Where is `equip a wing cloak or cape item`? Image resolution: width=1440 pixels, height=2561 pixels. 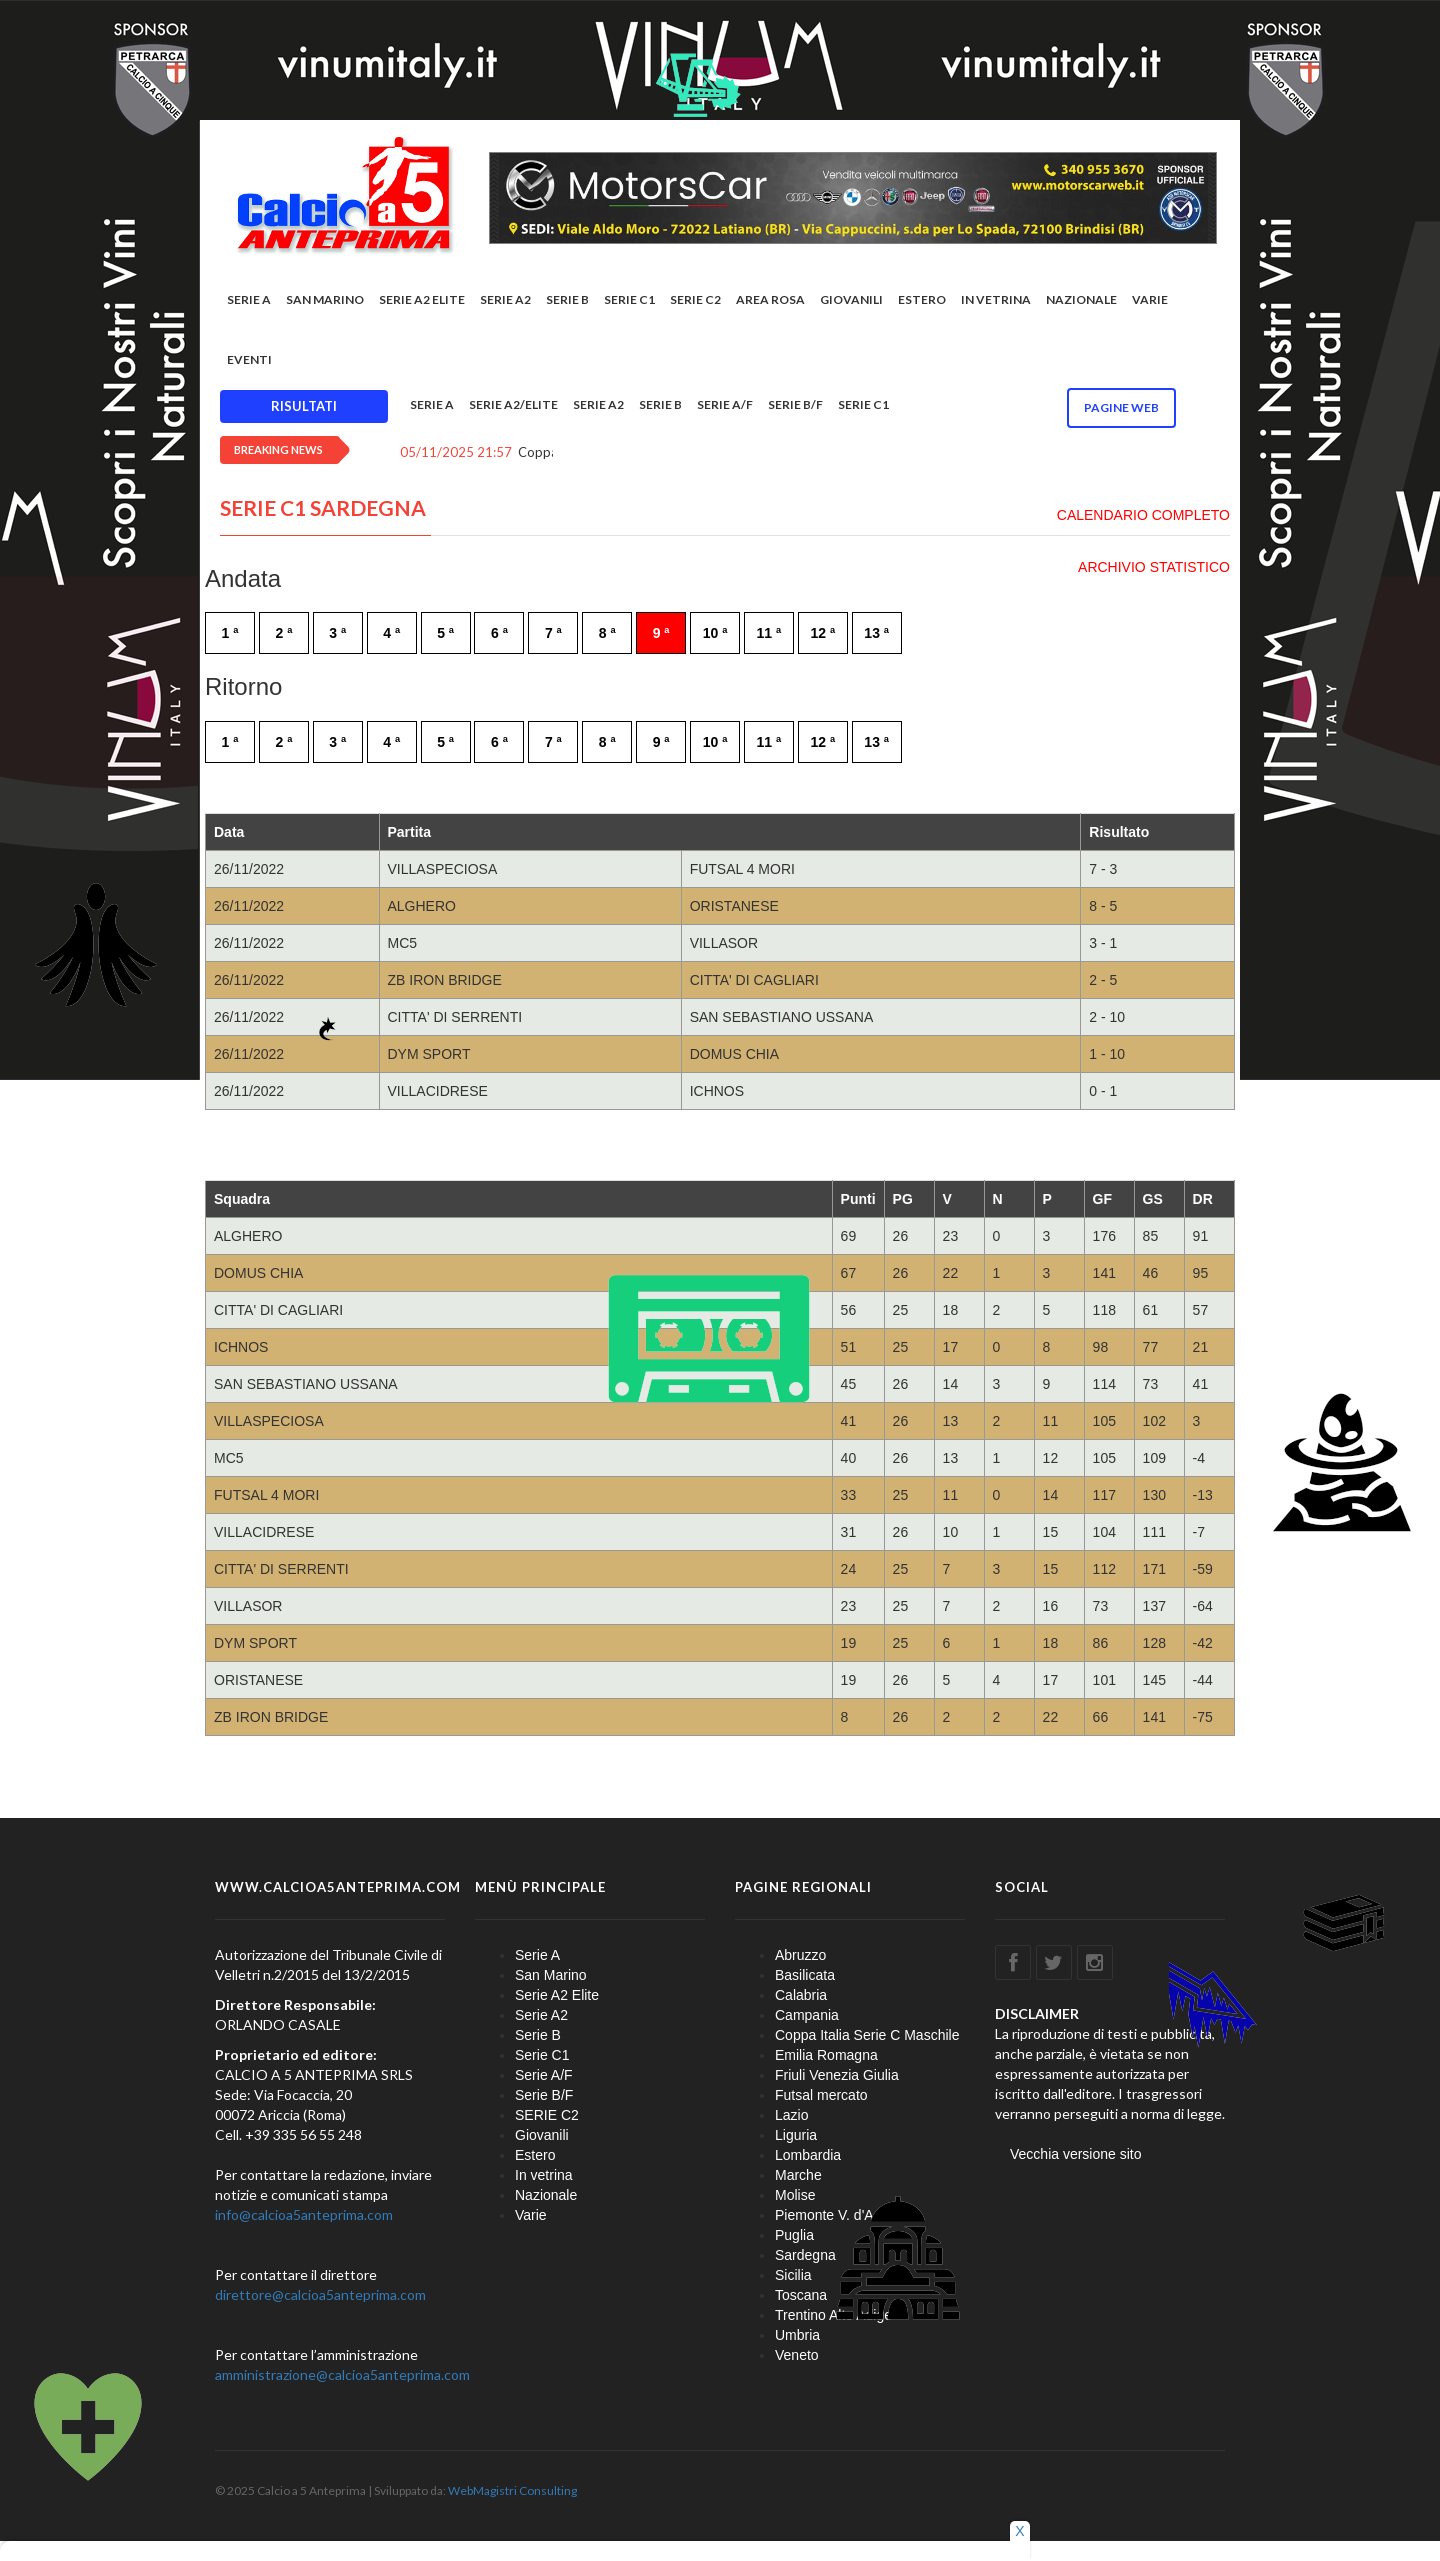
equip a wing cloak or cape item is located at coordinates (96, 944).